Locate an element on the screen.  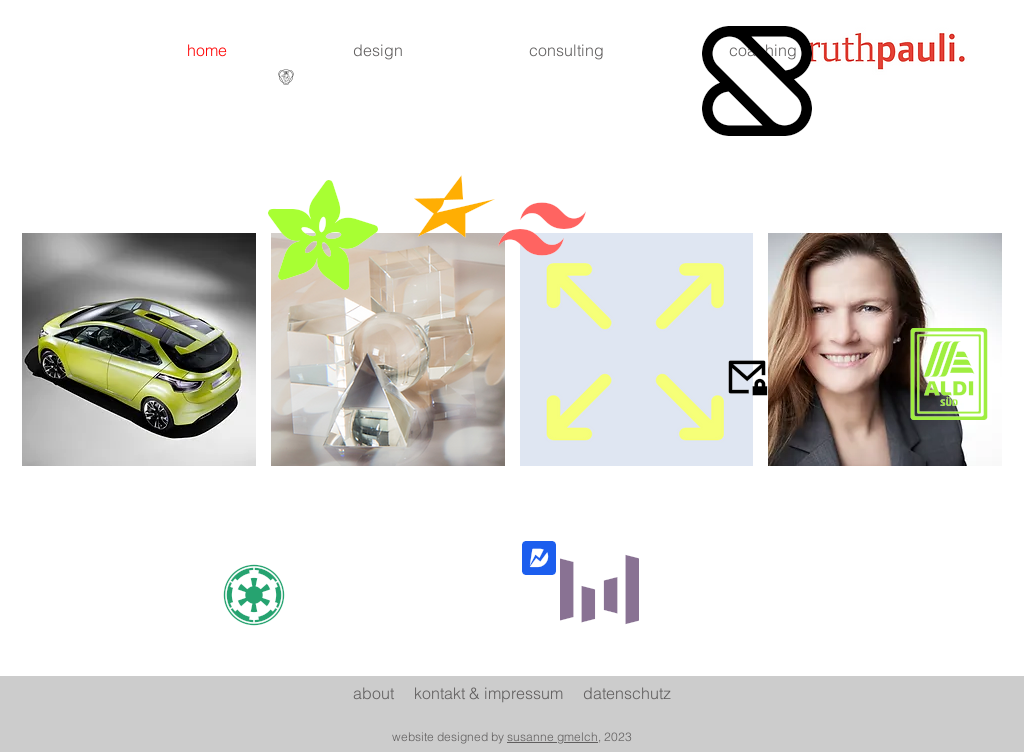
visit the ESEA gaming platform is located at coordinates (454, 206).